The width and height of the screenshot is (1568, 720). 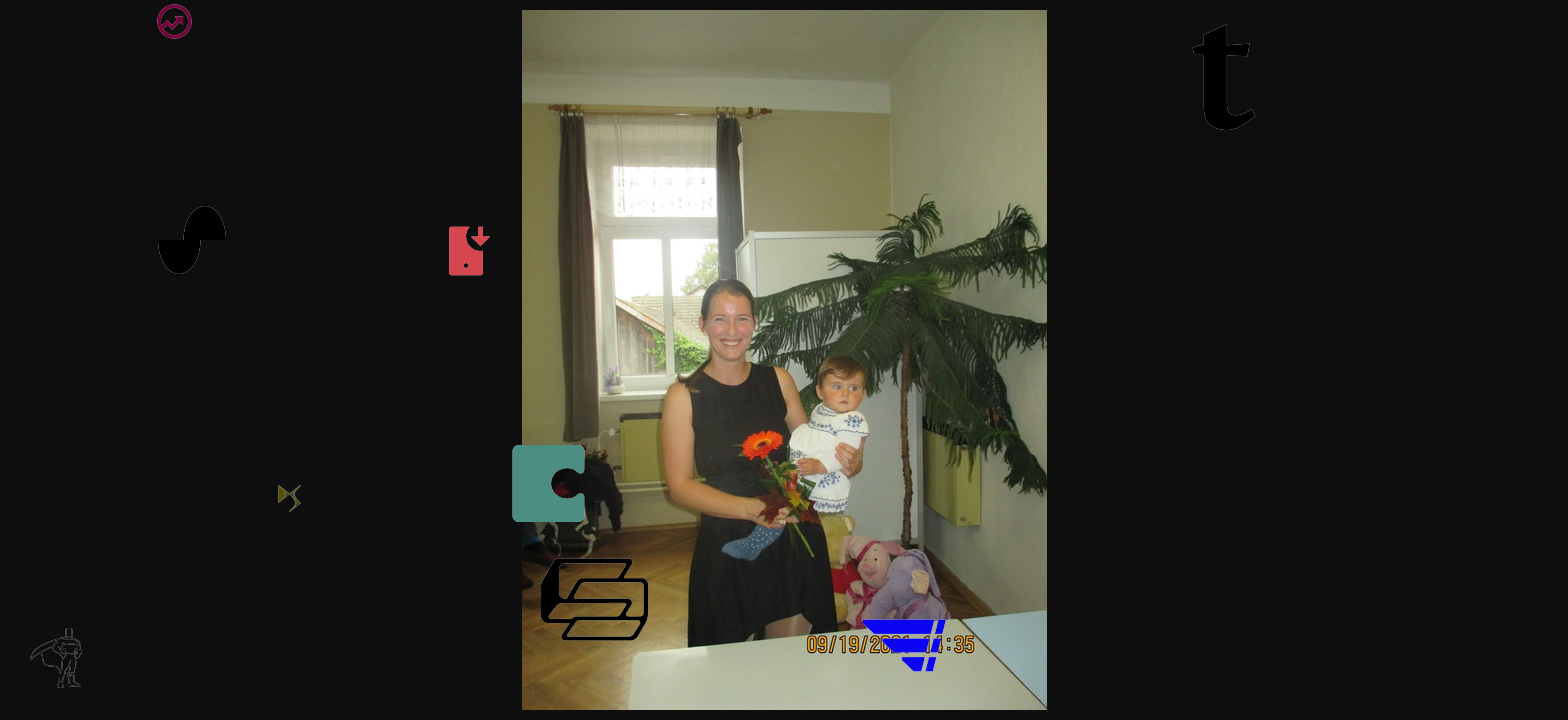 What do you see at coordinates (174, 21) in the screenshot?
I see `view financial performance or fund growth` at bounding box center [174, 21].